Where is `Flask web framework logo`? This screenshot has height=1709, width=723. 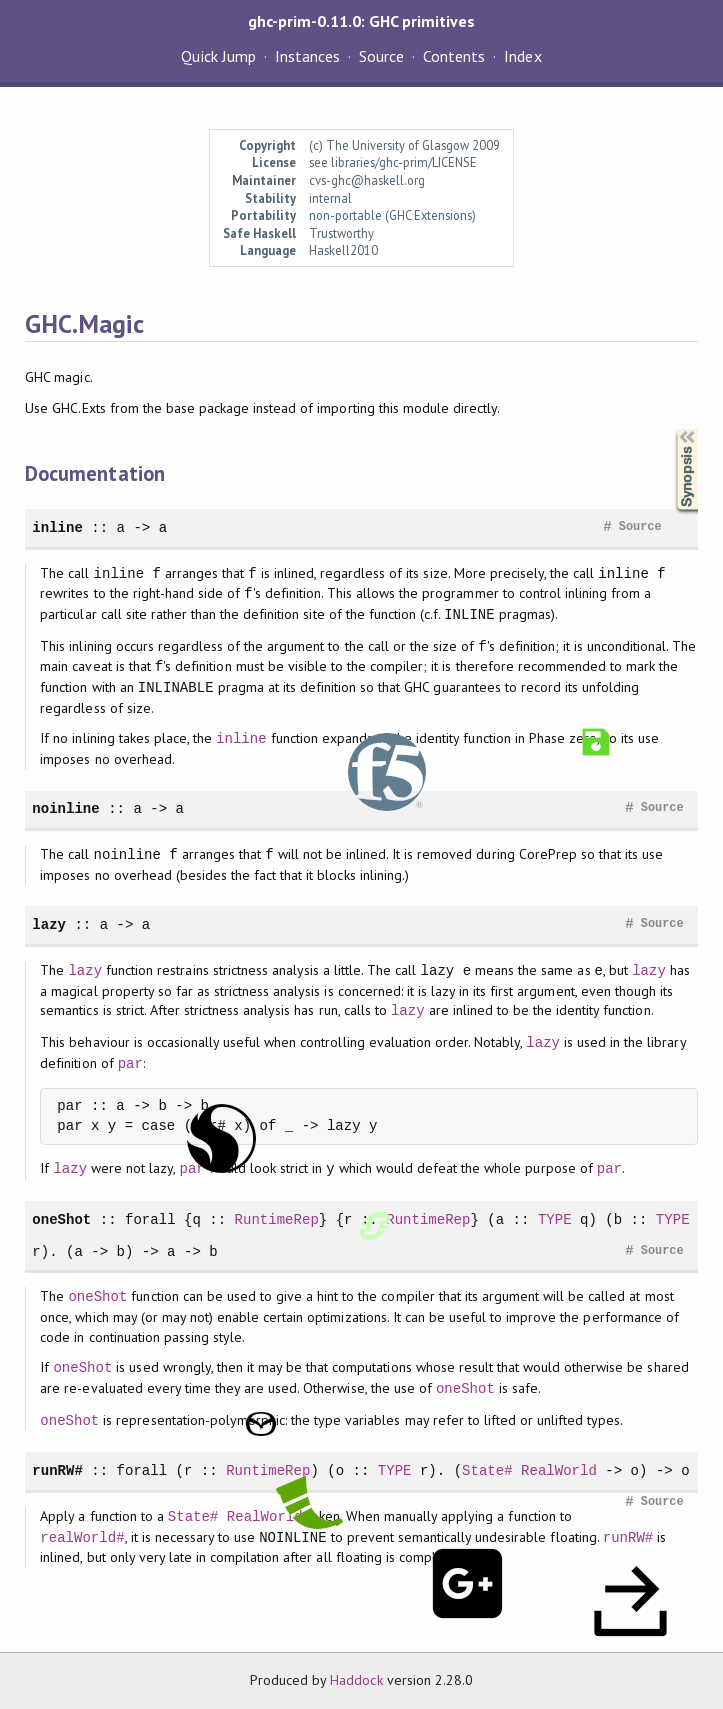
Flask web framework logo is located at coordinates (309, 1502).